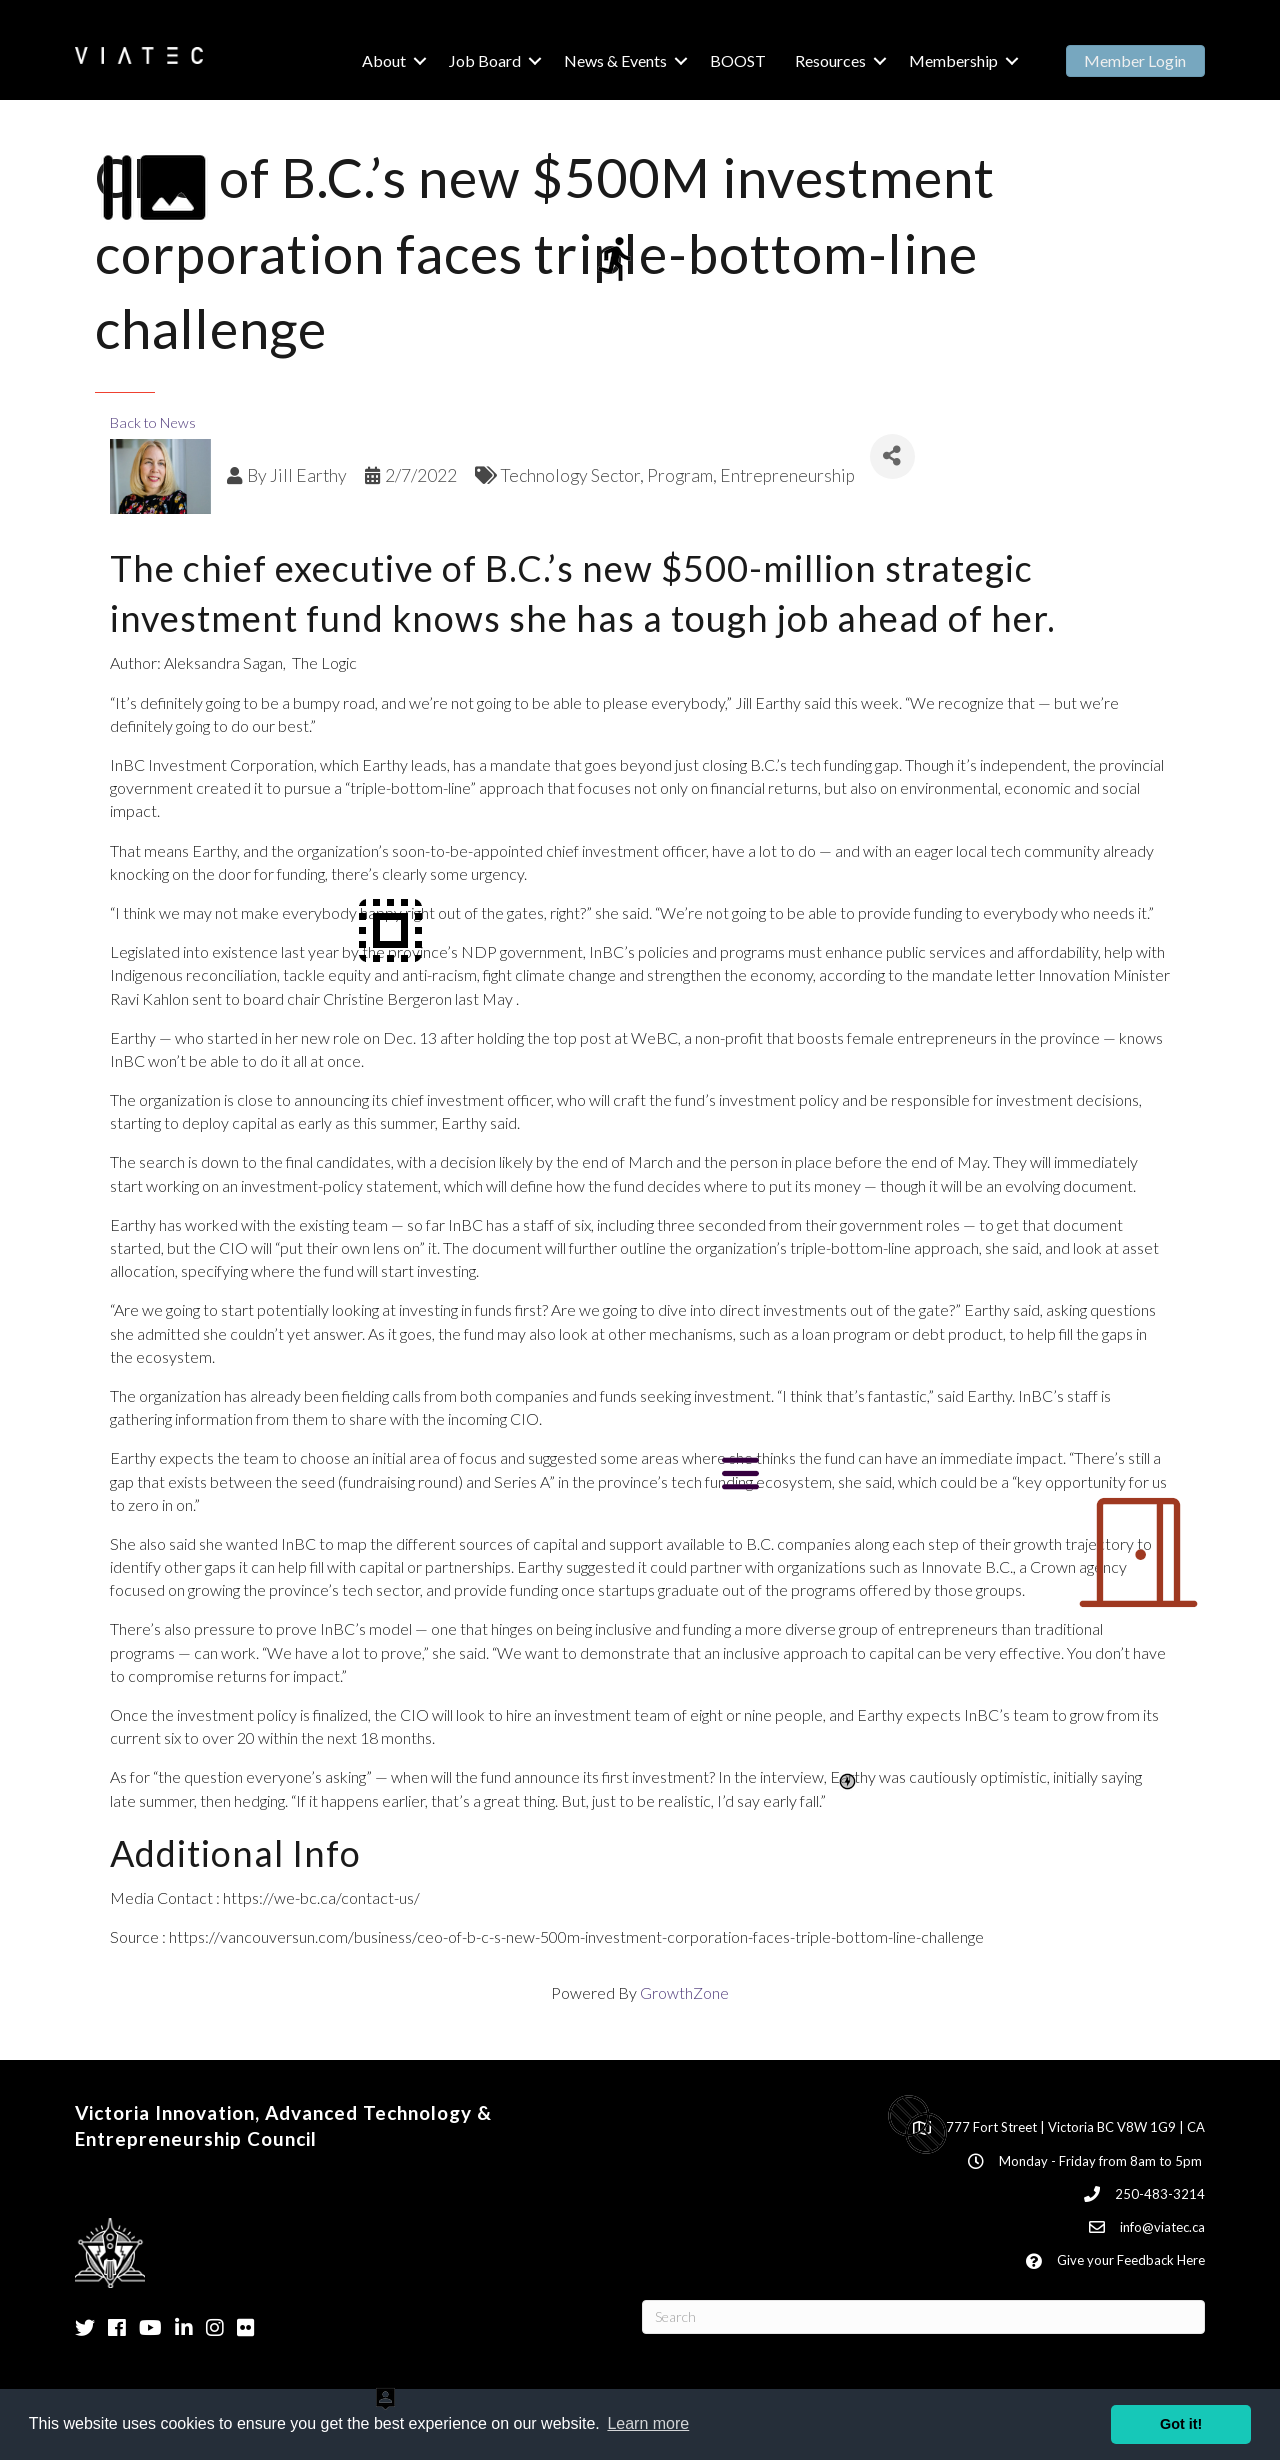 This screenshot has width=1280, height=2460. What do you see at coordinates (847, 1781) in the screenshot?
I see `indicates offline mode with cached content available` at bounding box center [847, 1781].